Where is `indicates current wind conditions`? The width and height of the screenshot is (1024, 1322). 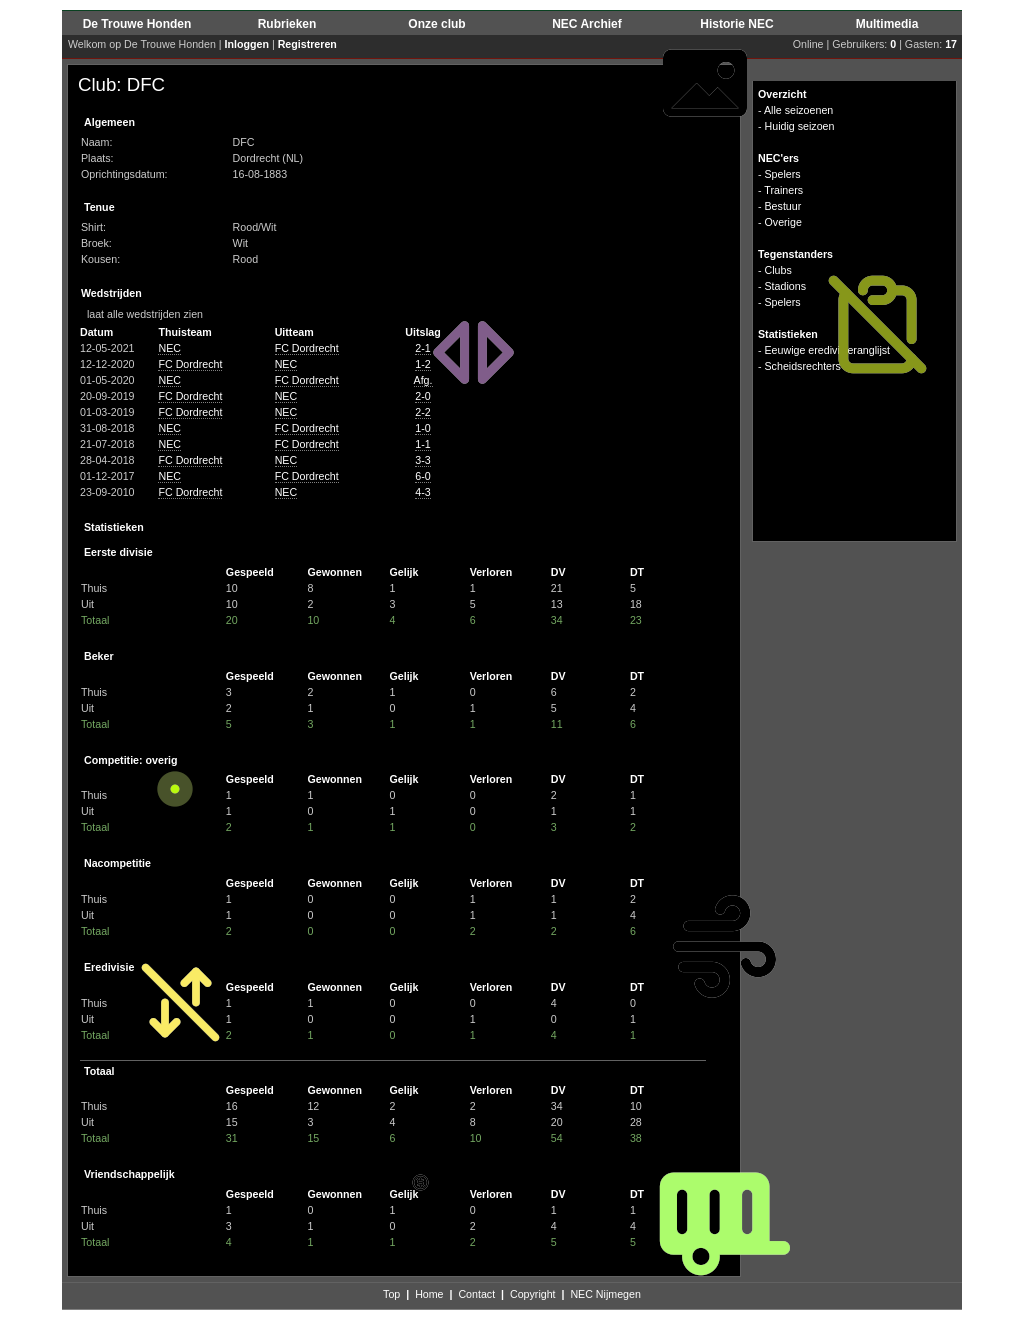
indicates current wind conditions is located at coordinates (724, 946).